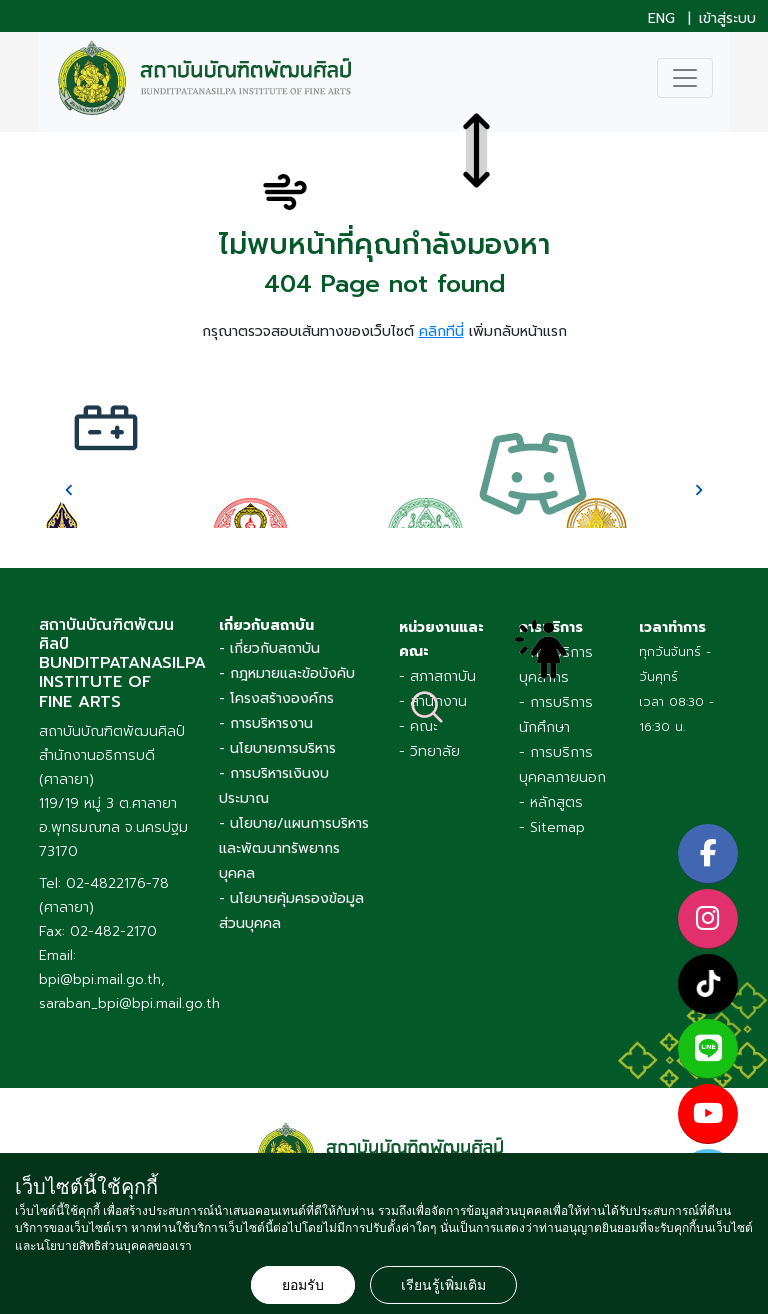 Image resolution: width=768 pixels, height=1314 pixels. Describe the element at coordinates (533, 472) in the screenshot. I see `open Discord` at that location.